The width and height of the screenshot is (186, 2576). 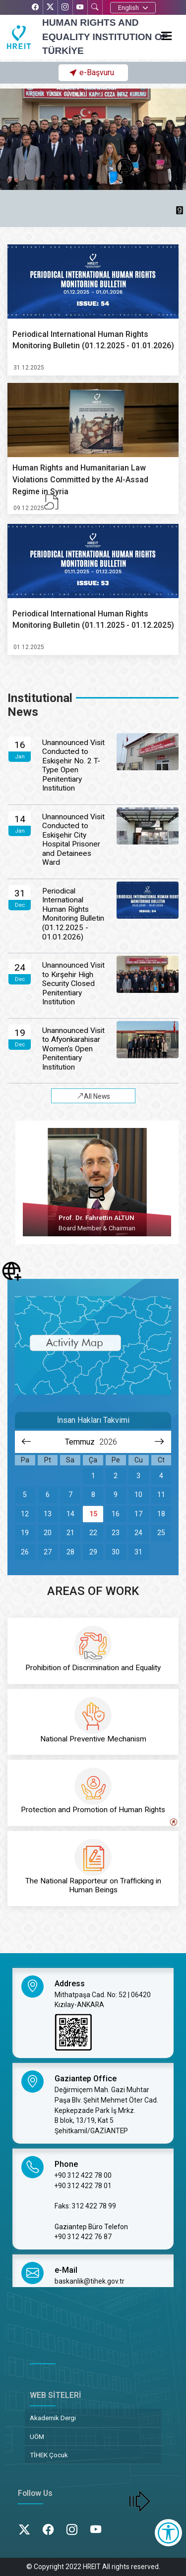 I want to click on activate highlighter tool for text markup, so click(x=174, y=1822).